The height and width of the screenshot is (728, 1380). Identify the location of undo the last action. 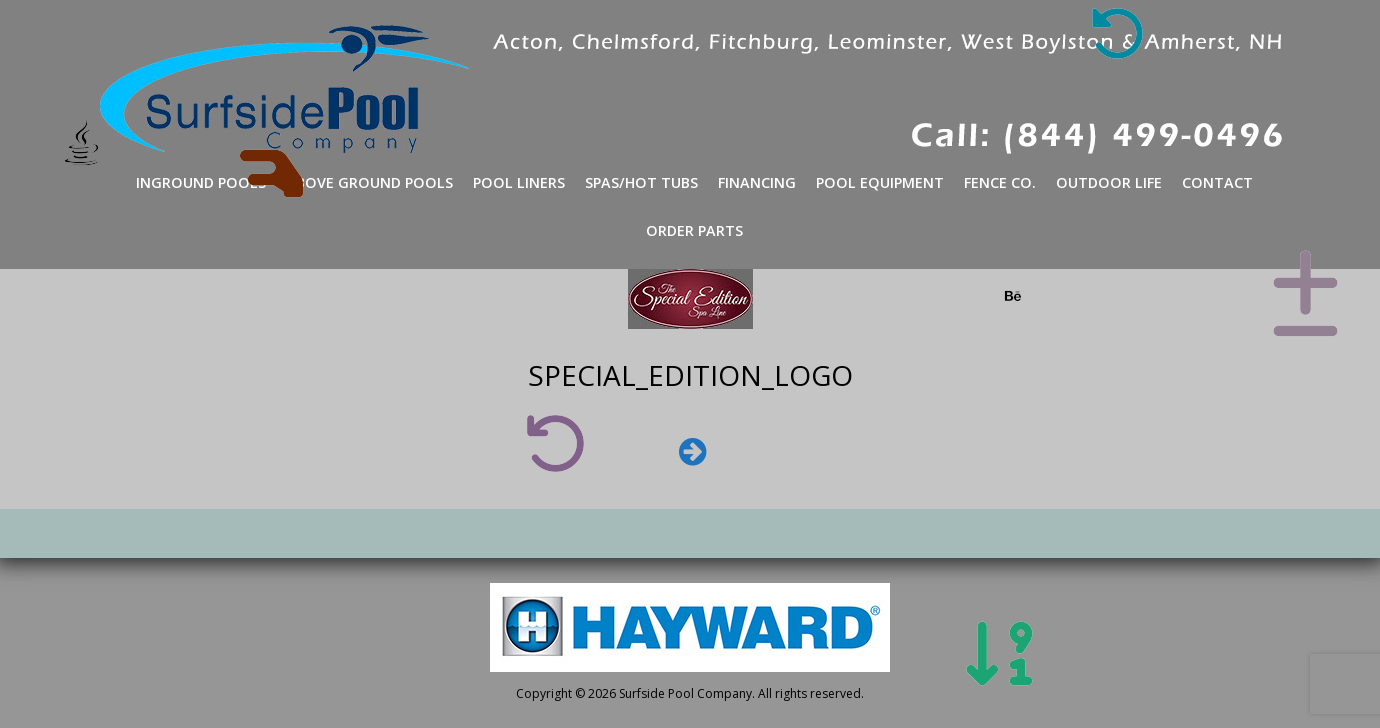
(555, 443).